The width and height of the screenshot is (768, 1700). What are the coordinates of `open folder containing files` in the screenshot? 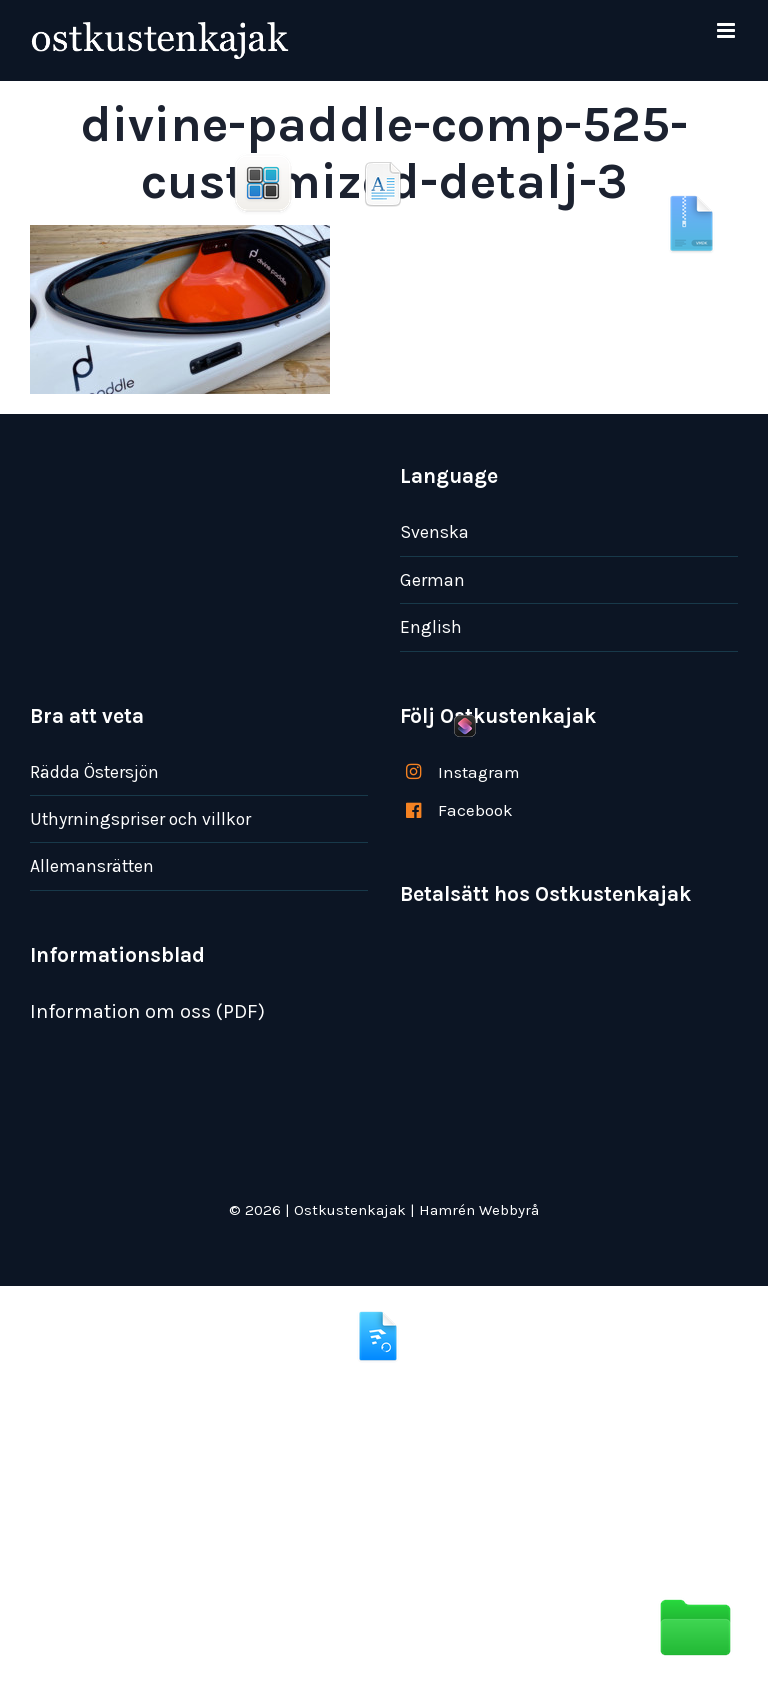 It's located at (695, 1627).